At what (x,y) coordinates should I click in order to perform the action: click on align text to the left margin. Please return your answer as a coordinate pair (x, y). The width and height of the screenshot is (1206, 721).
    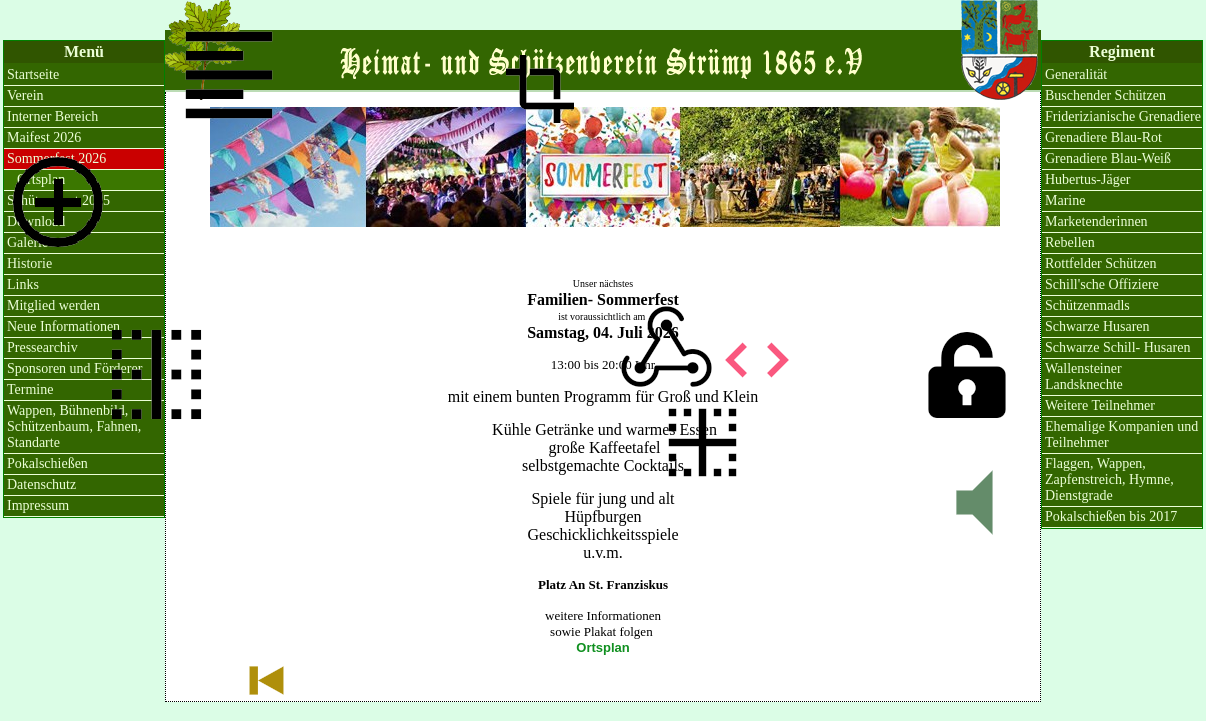
    Looking at the image, I should click on (229, 75).